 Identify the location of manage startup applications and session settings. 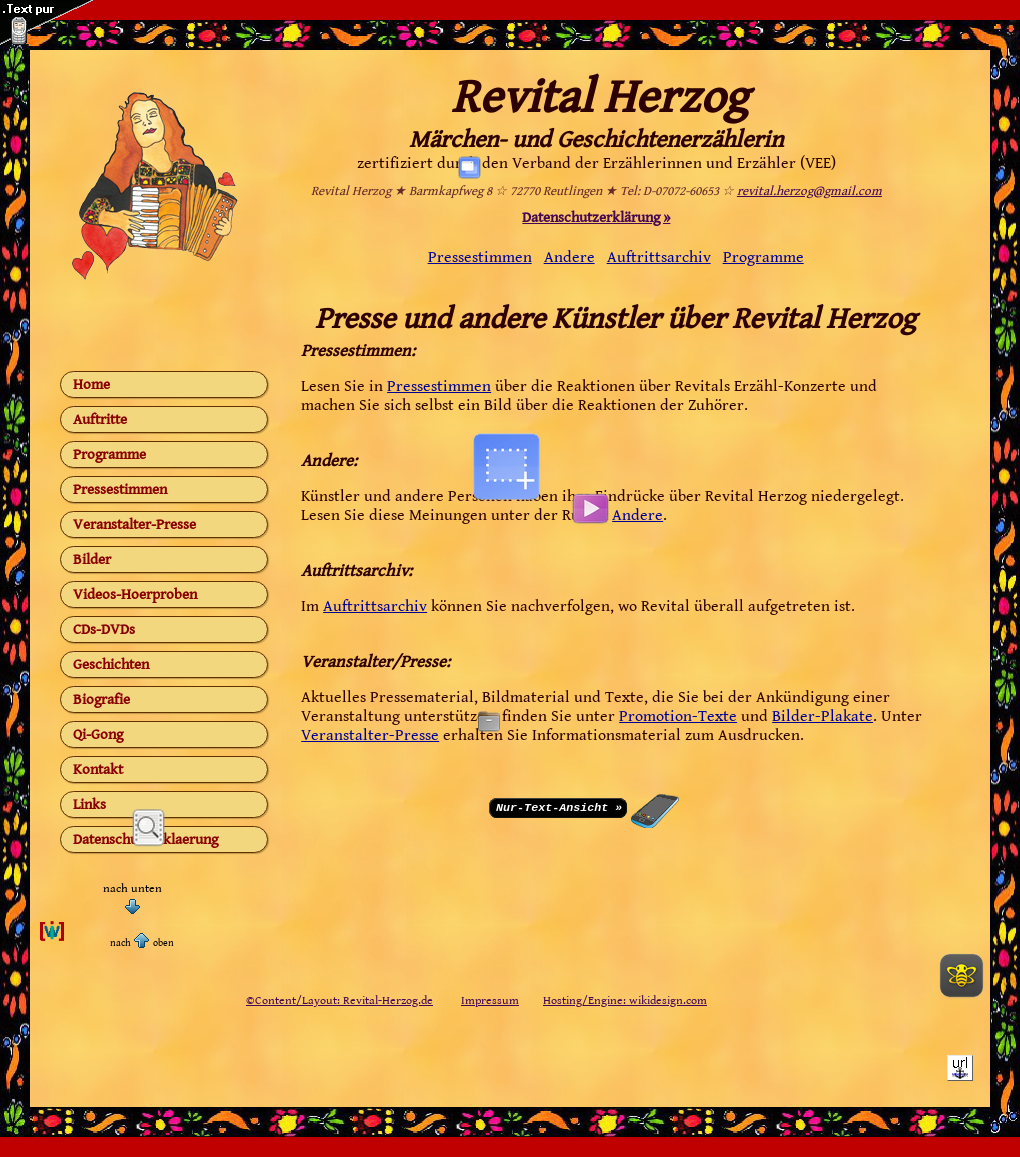
(469, 167).